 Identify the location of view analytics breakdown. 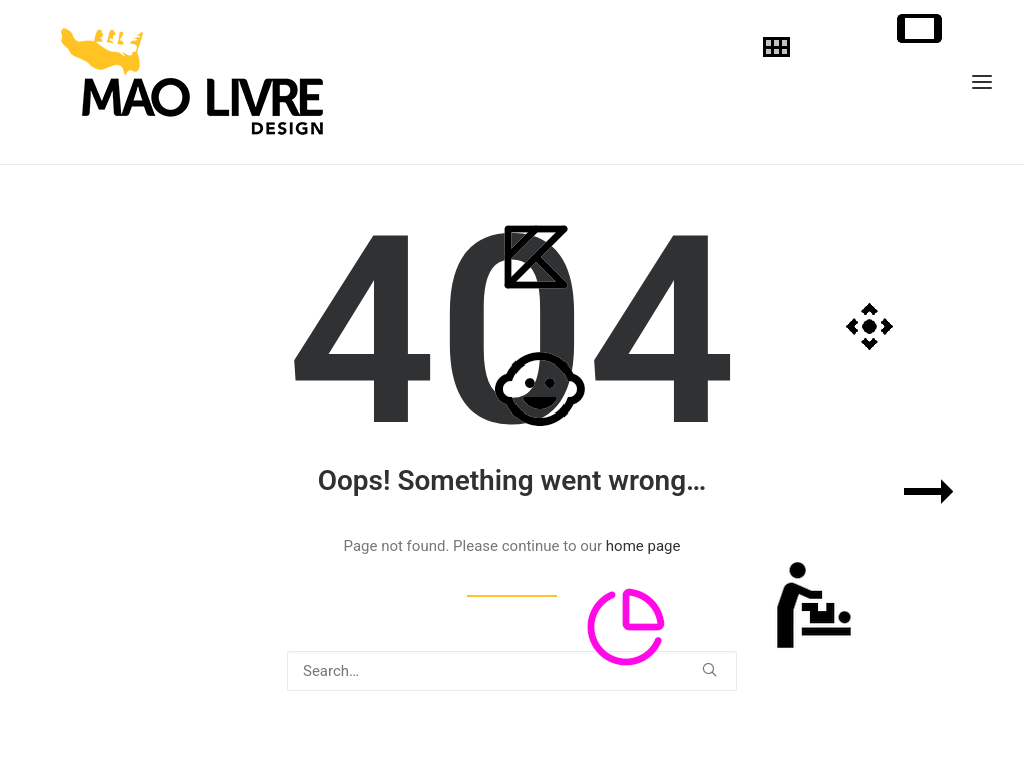
(626, 627).